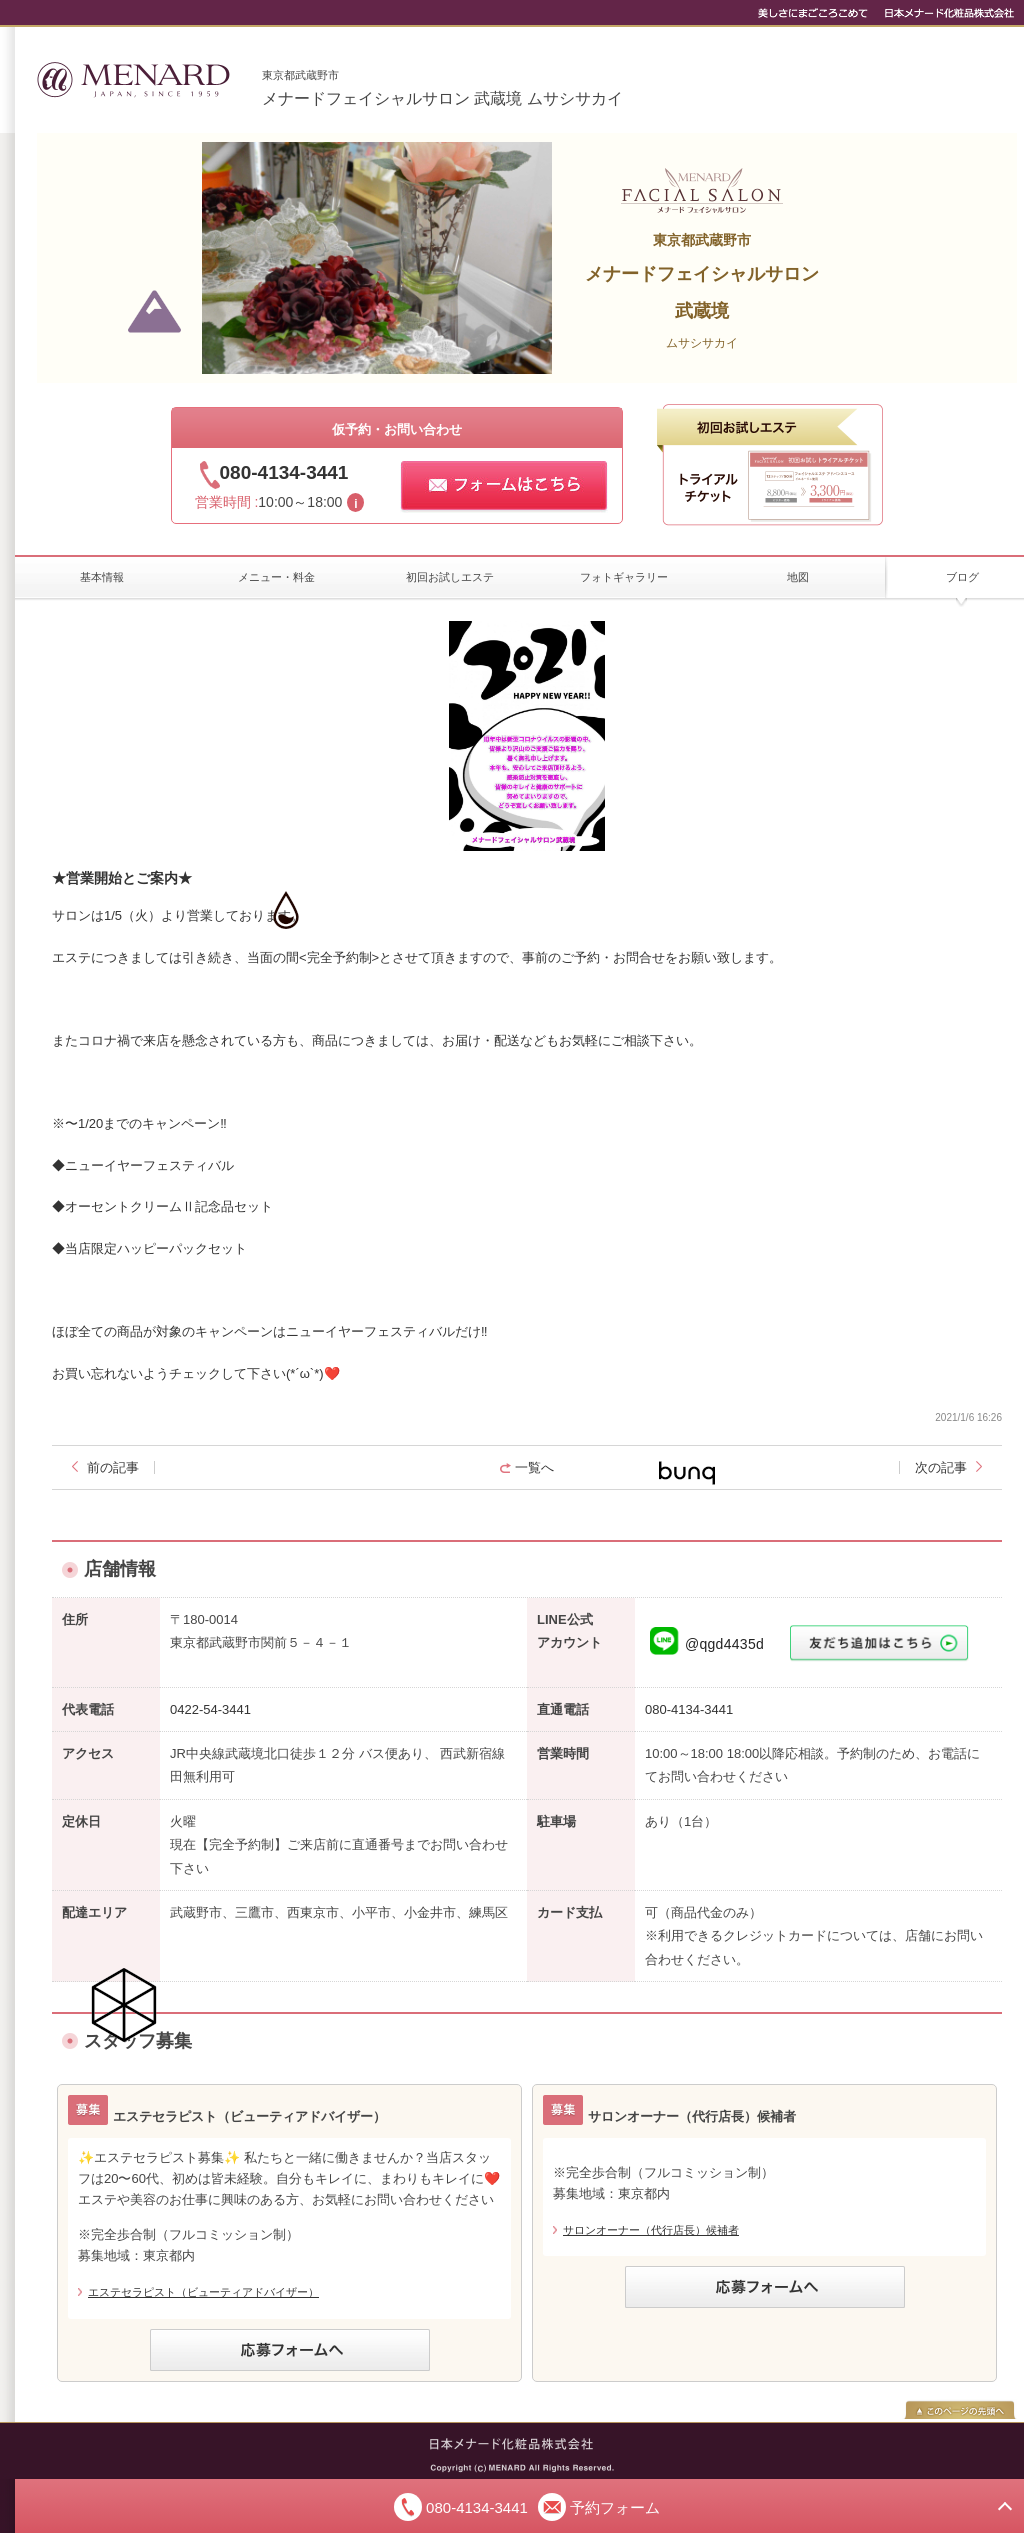 Image resolution: width=1024 pixels, height=2533 pixels. What do you see at coordinates (154, 311) in the screenshot?
I see `snowpack javascript build tool logo` at bounding box center [154, 311].